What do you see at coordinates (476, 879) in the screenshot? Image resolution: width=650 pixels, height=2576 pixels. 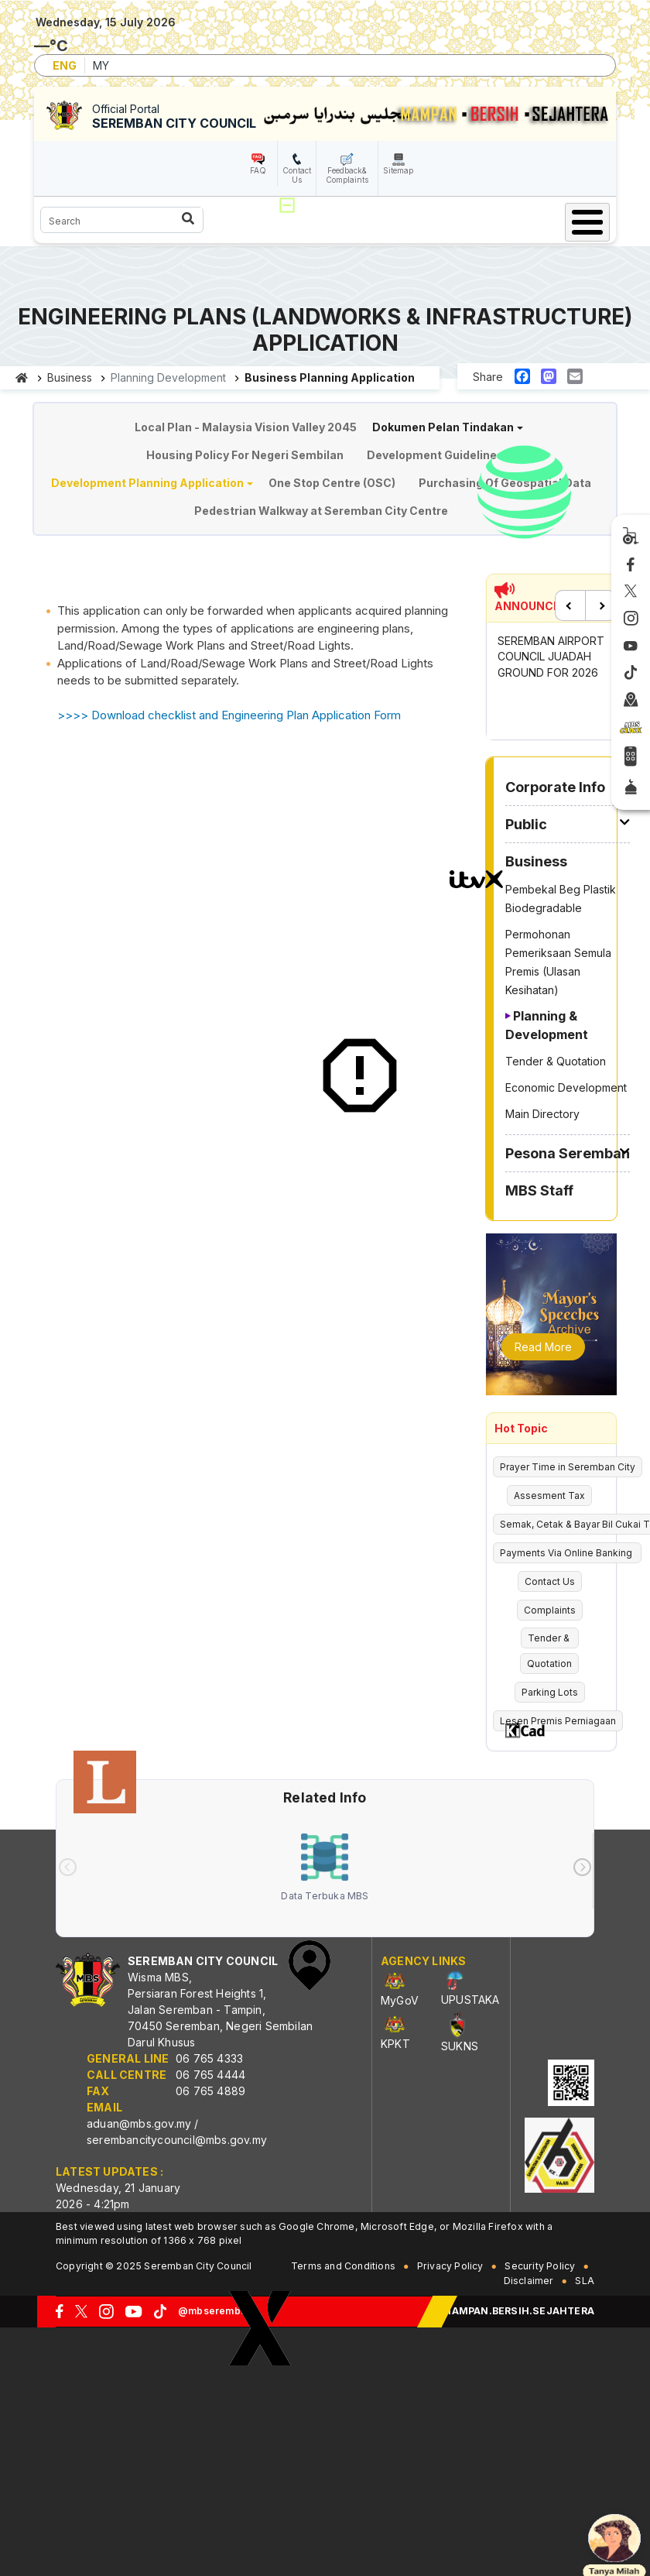 I see `open the ITVX streaming app` at bounding box center [476, 879].